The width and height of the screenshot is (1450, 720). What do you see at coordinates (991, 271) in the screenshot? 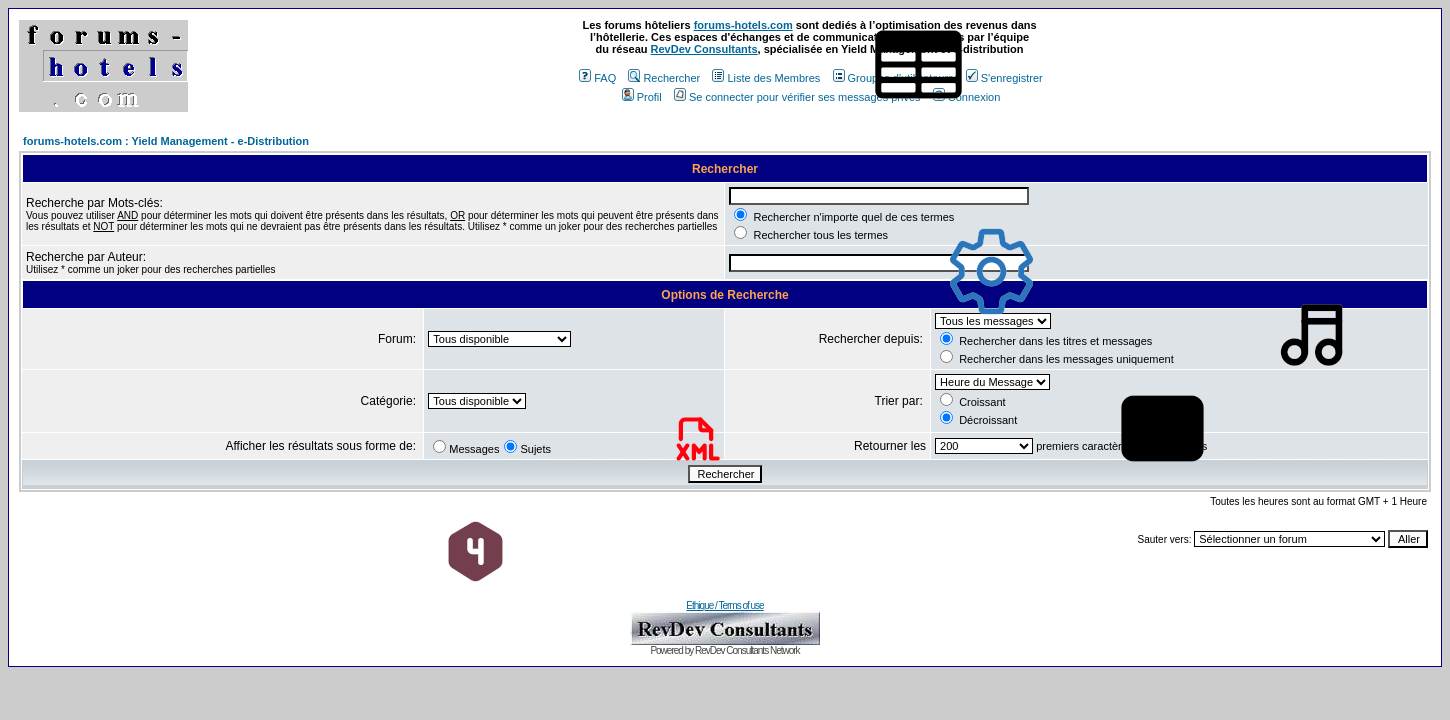
I see `access app settings` at bounding box center [991, 271].